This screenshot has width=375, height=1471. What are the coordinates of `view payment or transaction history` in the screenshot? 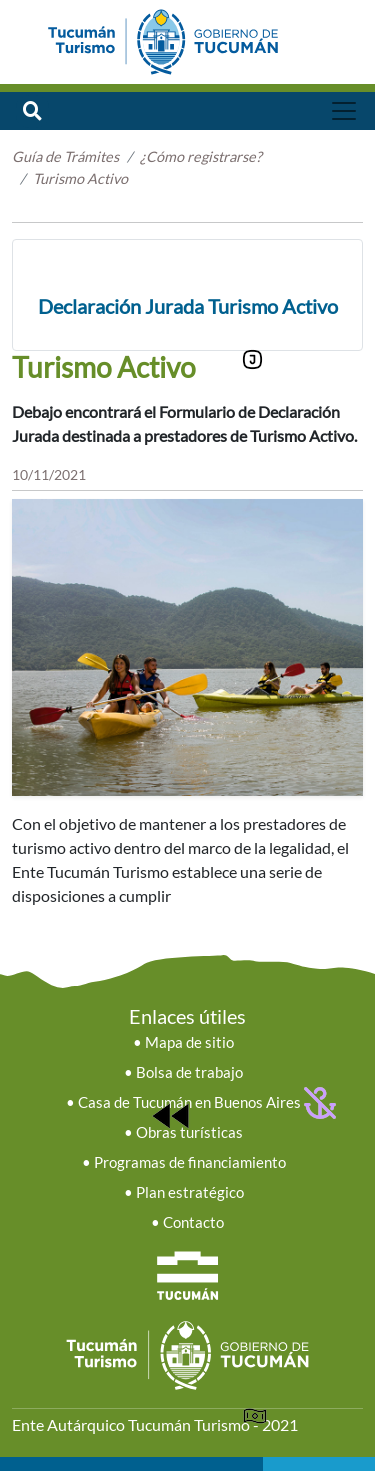 It's located at (255, 1416).